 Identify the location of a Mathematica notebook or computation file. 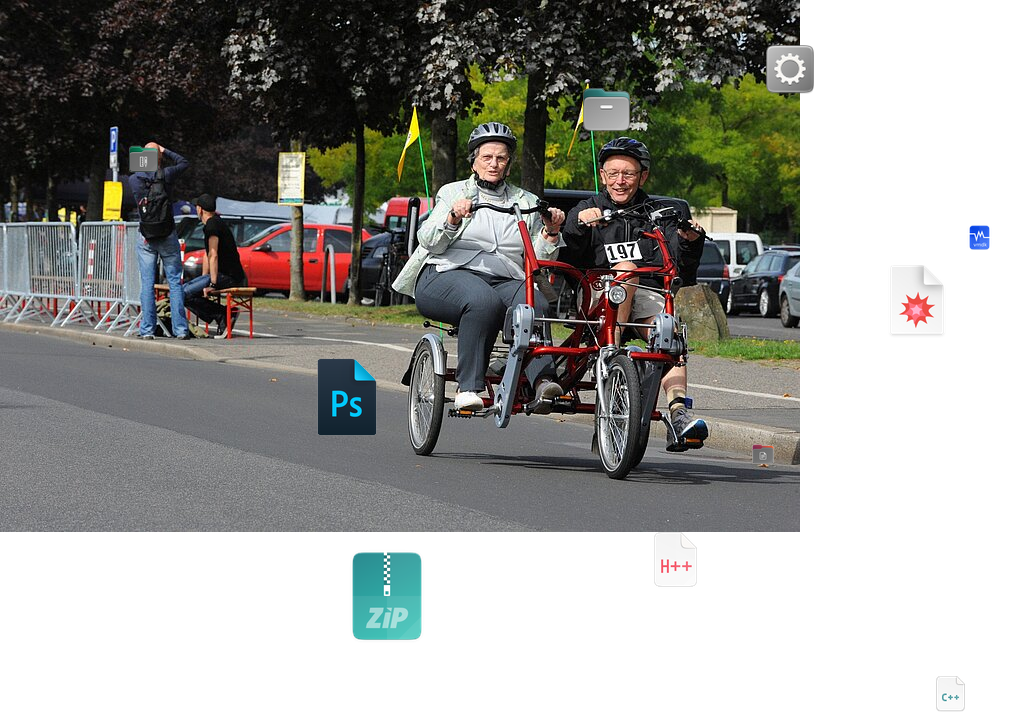
(917, 301).